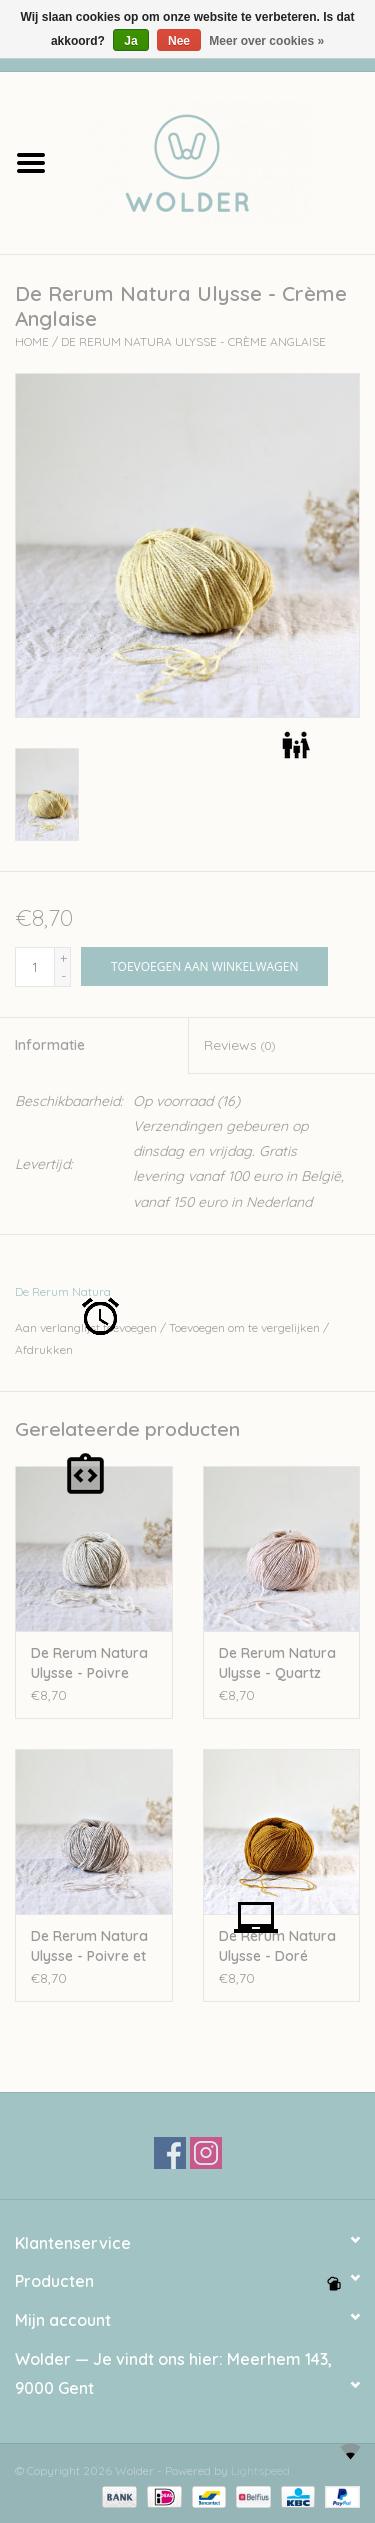 The image size is (375, 2523). Describe the element at coordinates (296, 745) in the screenshot. I see `indicates family restroom facility nearby` at that location.